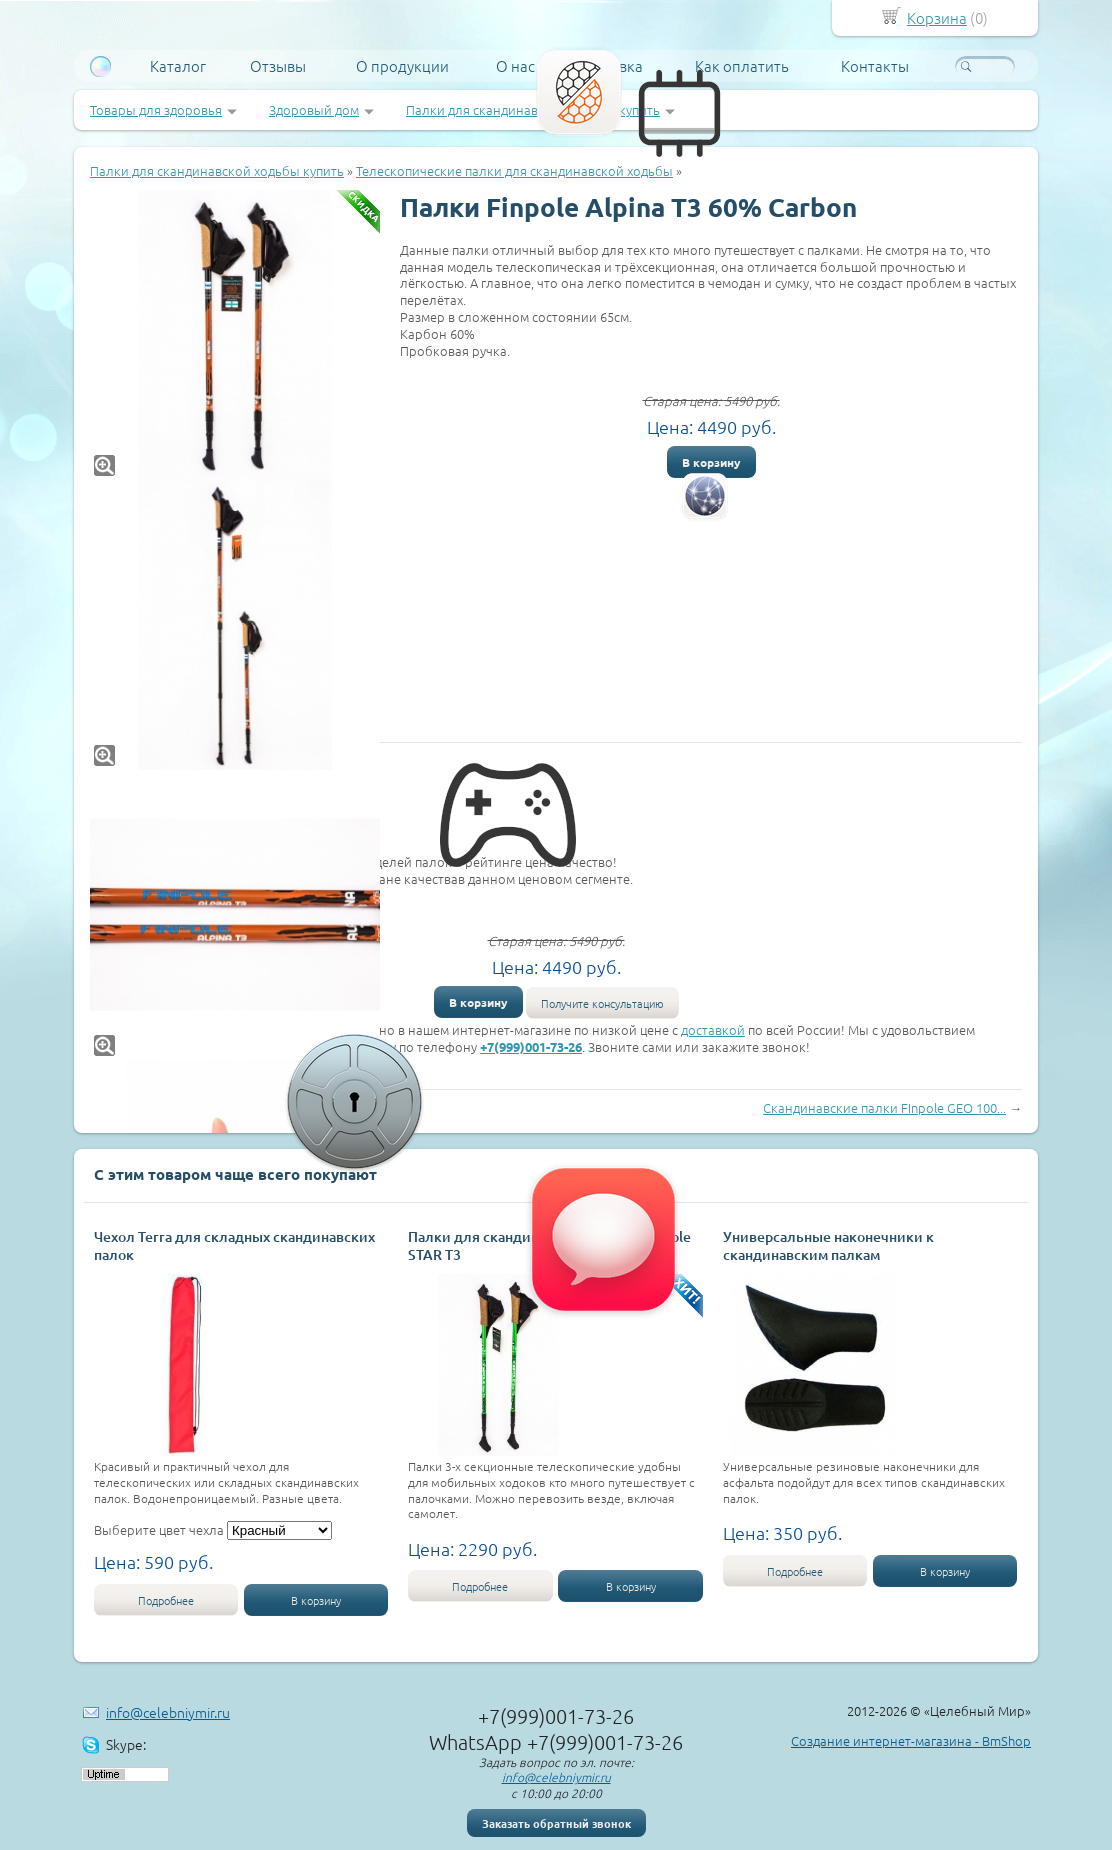  I want to click on access archived camera footage in iMovie, so click(354, 1101).